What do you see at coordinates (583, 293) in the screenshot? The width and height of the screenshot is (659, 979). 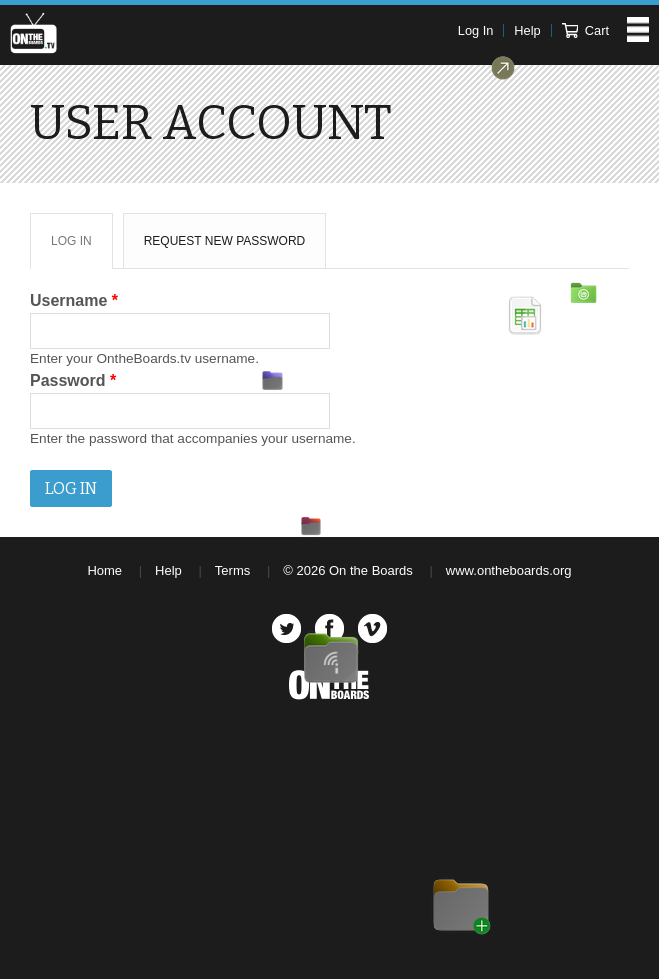 I see `open linux mint system folder` at bounding box center [583, 293].